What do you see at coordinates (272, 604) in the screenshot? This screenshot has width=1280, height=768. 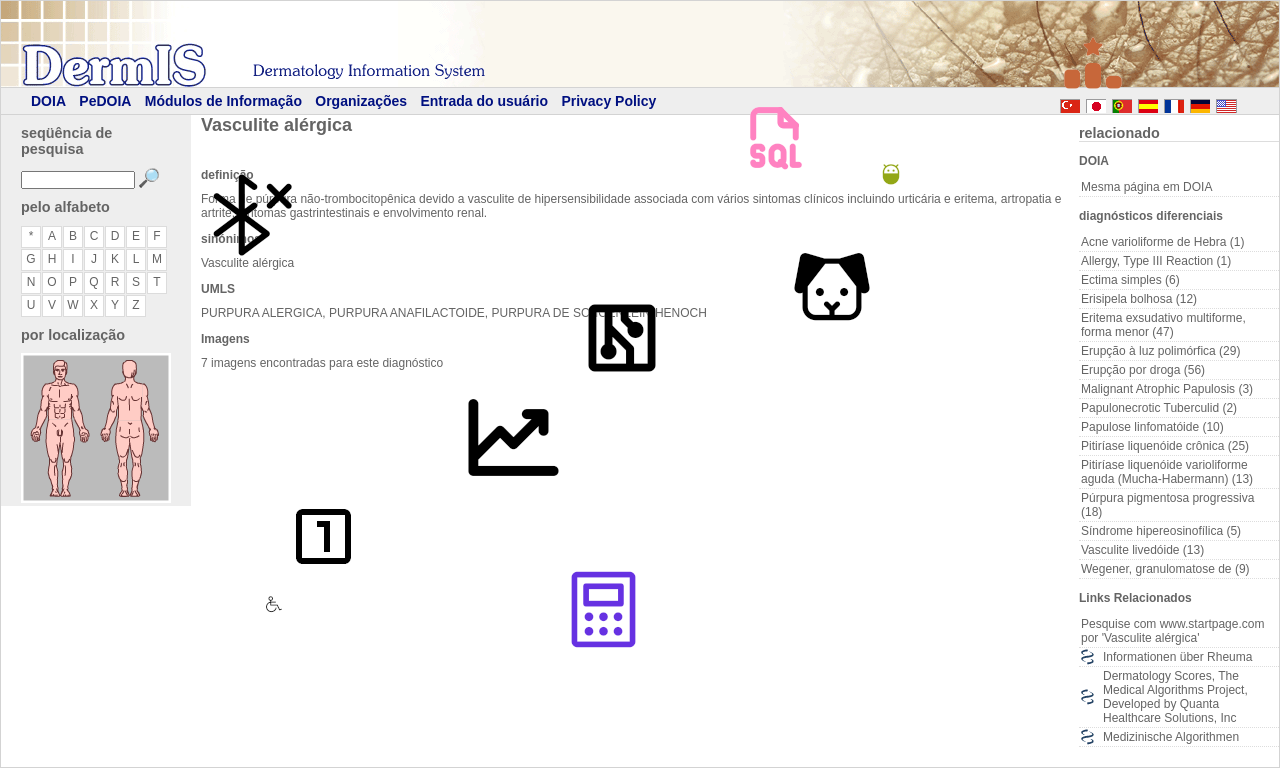 I see `indicates wheelchair accessible facilities` at bounding box center [272, 604].